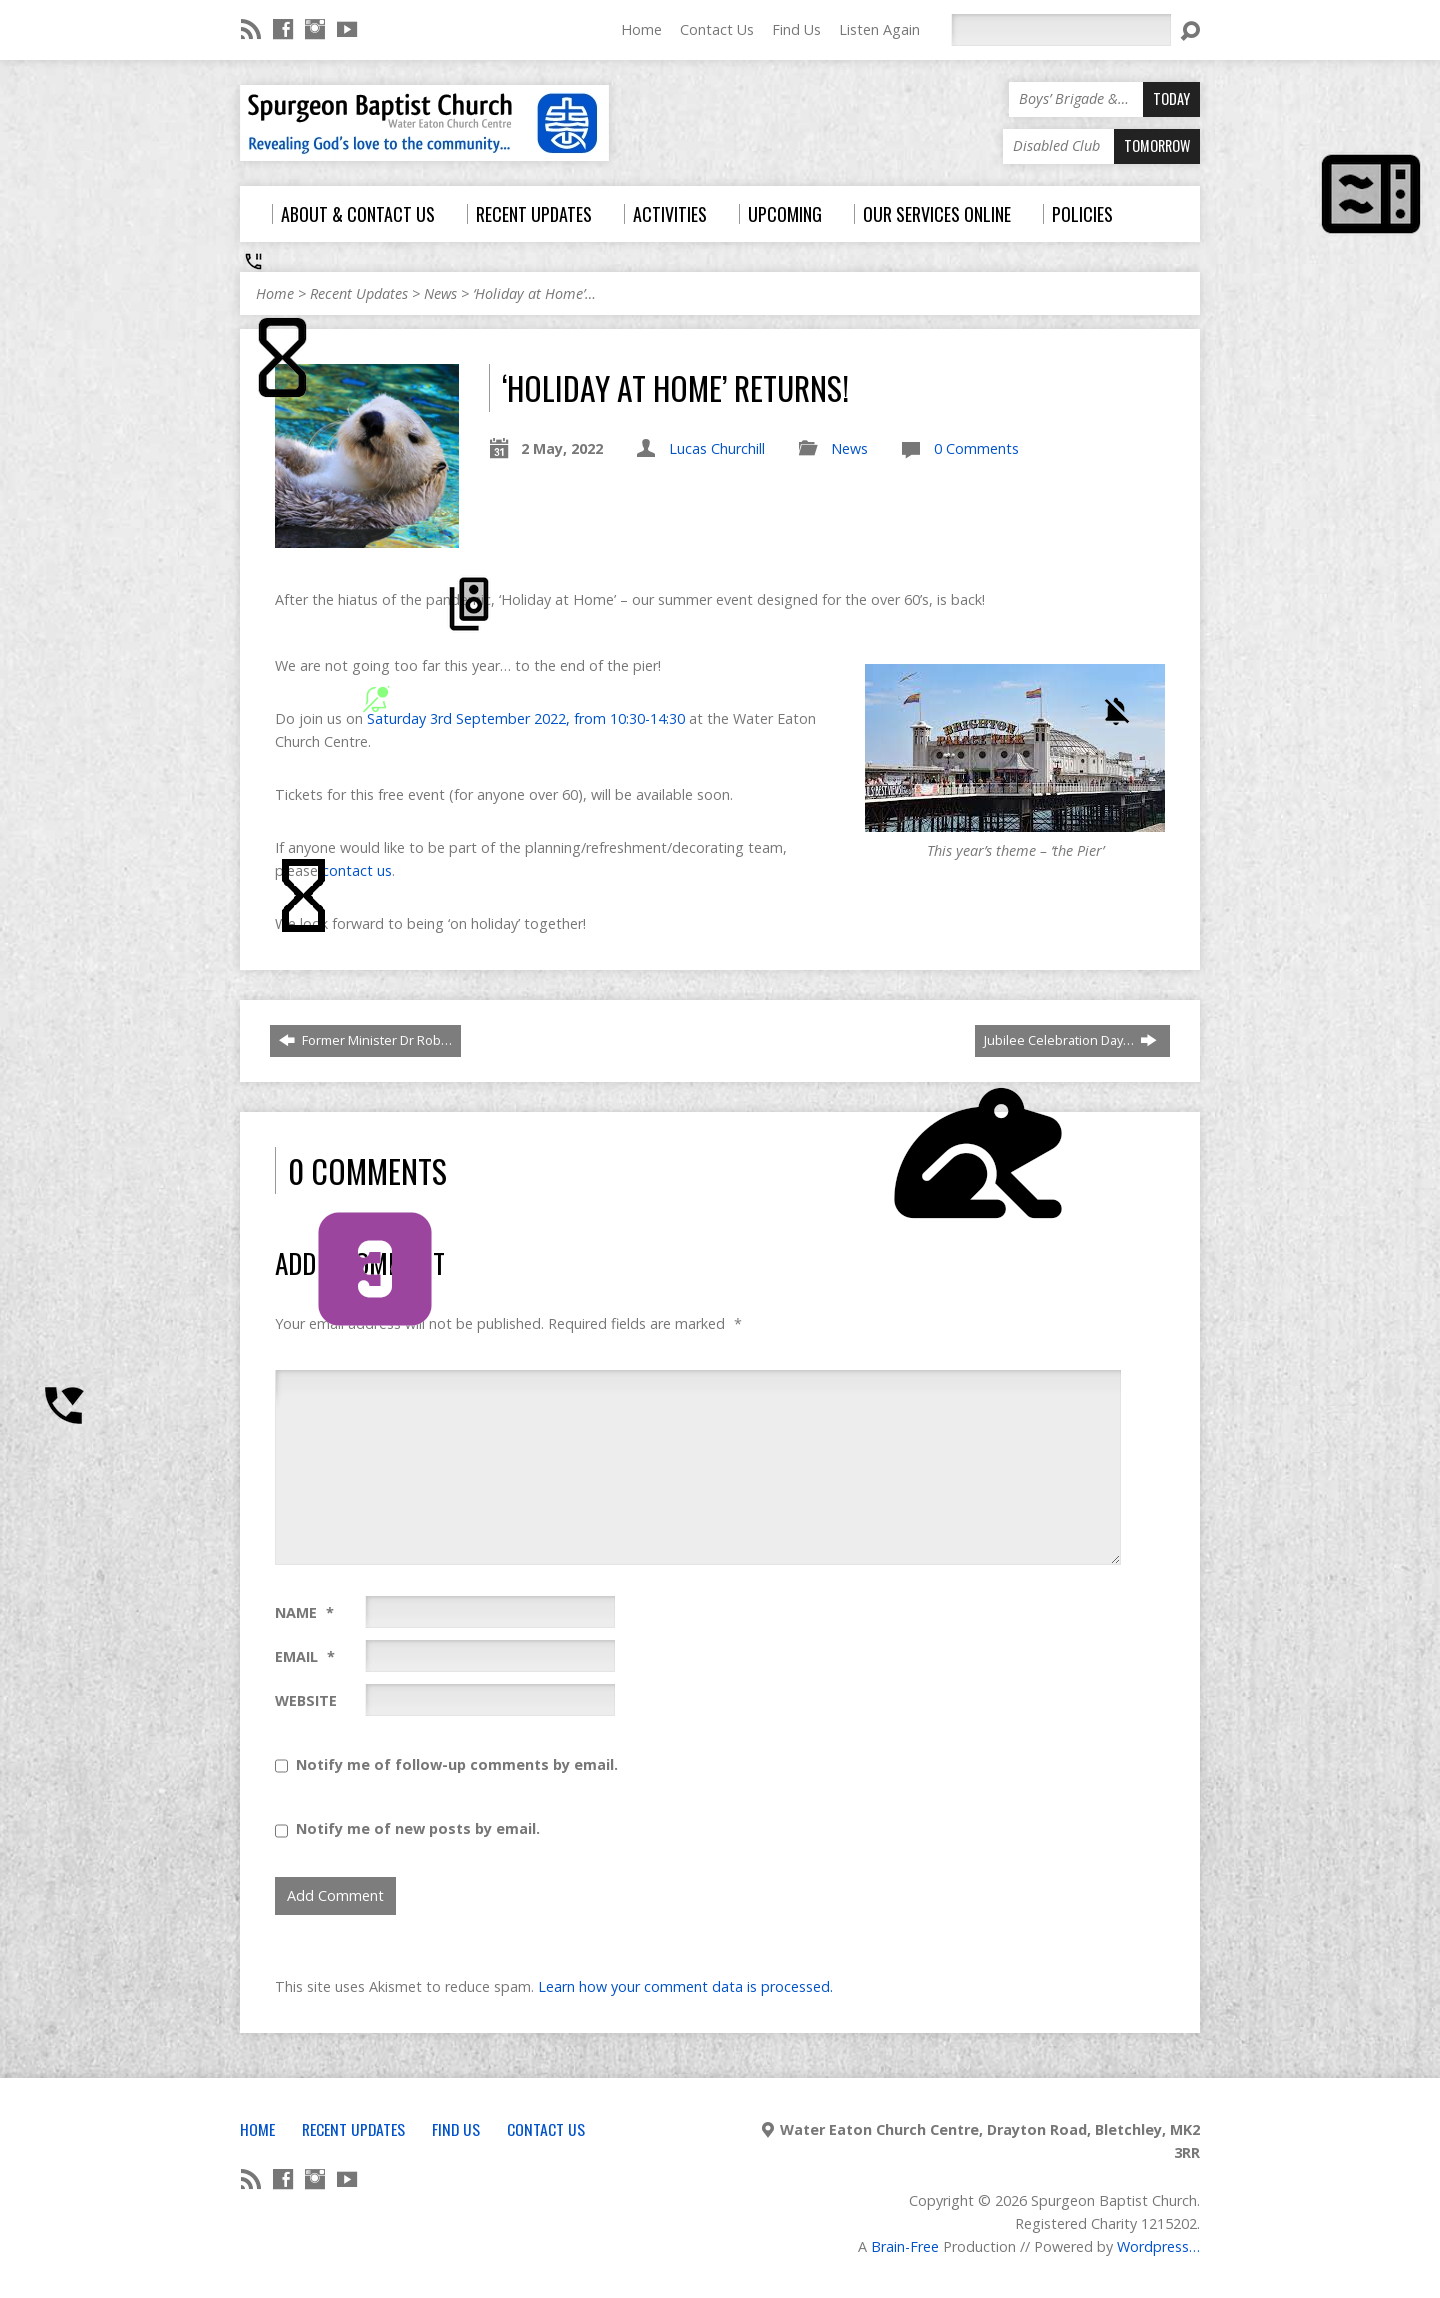  I want to click on decorative frog icon or mascot, so click(978, 1153).